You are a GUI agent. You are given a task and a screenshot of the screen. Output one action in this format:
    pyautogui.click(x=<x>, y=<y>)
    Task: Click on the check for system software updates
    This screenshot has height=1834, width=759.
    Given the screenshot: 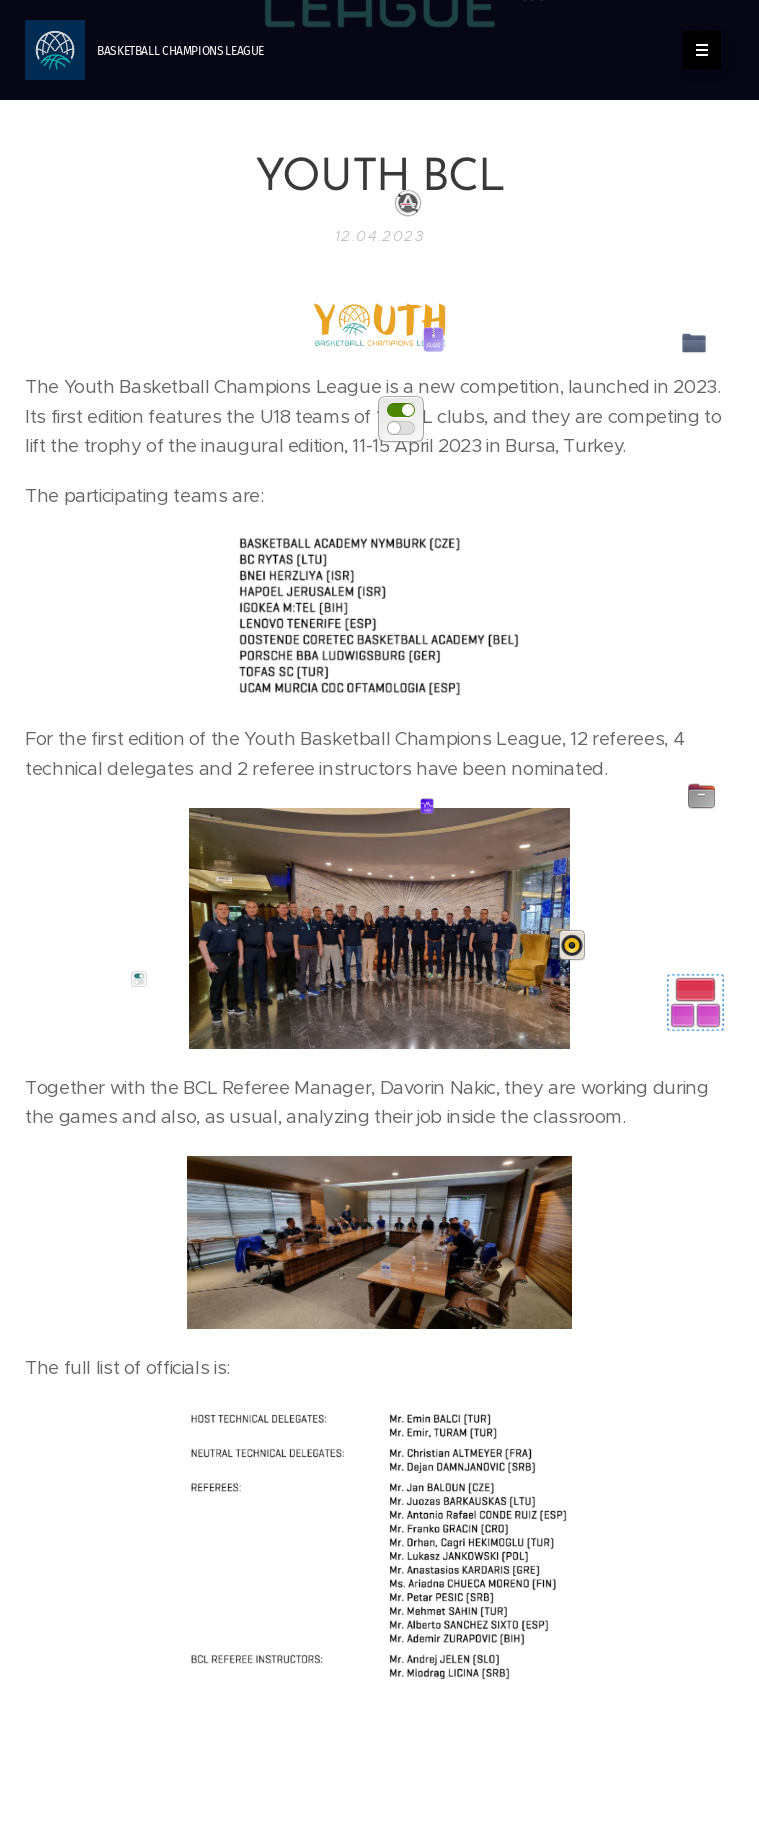 What is the action you would take?
    pyautogui.click(x=408, y=203)
    